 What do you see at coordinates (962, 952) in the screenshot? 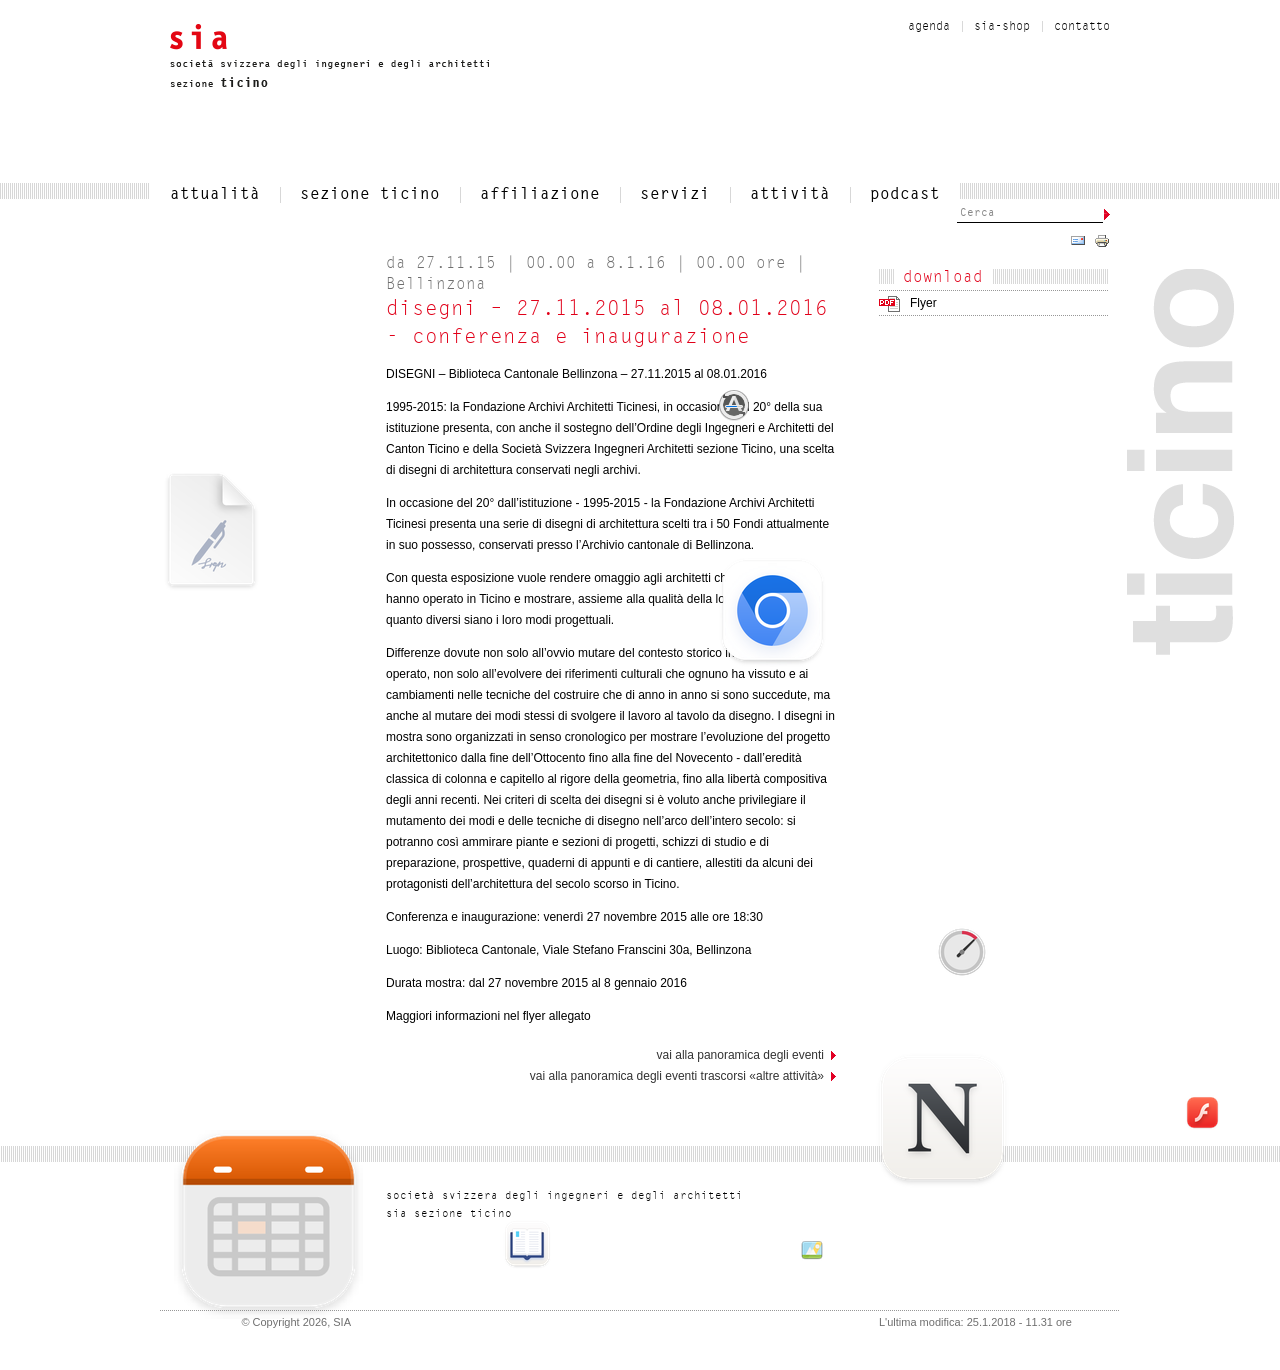
I see `open sysprof system profiler application` at bounding box center [962, 952].